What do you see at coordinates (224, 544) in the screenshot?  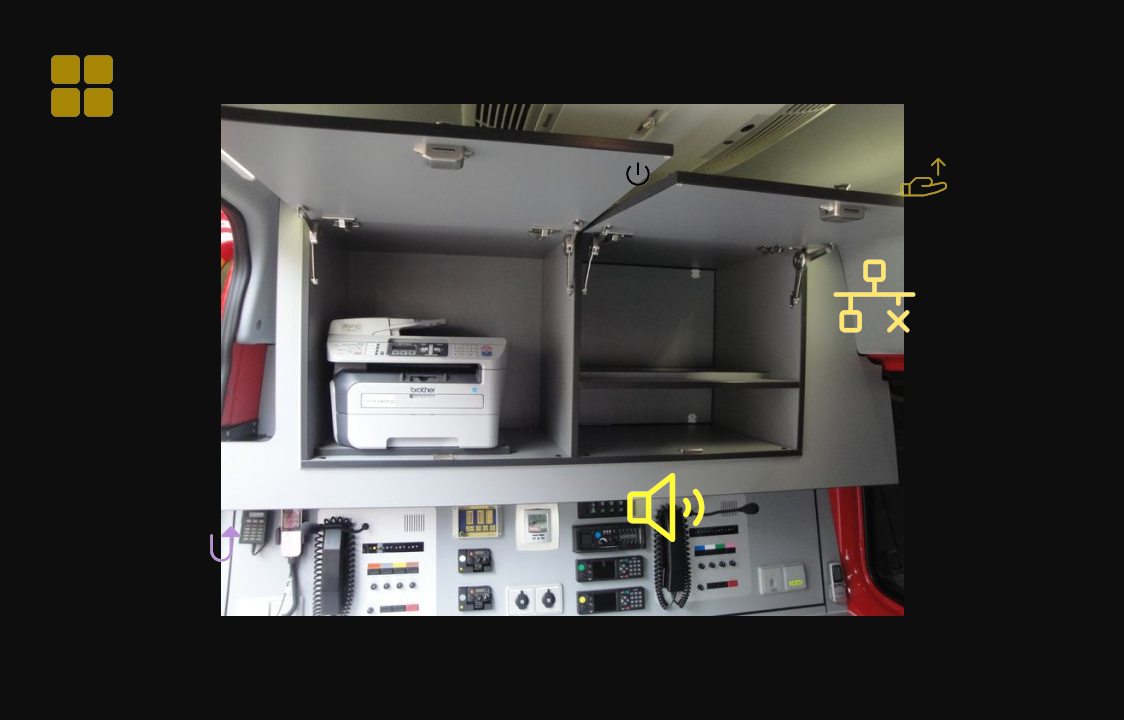 I see `redo or repeat last action` at bounding box center [224, 544].